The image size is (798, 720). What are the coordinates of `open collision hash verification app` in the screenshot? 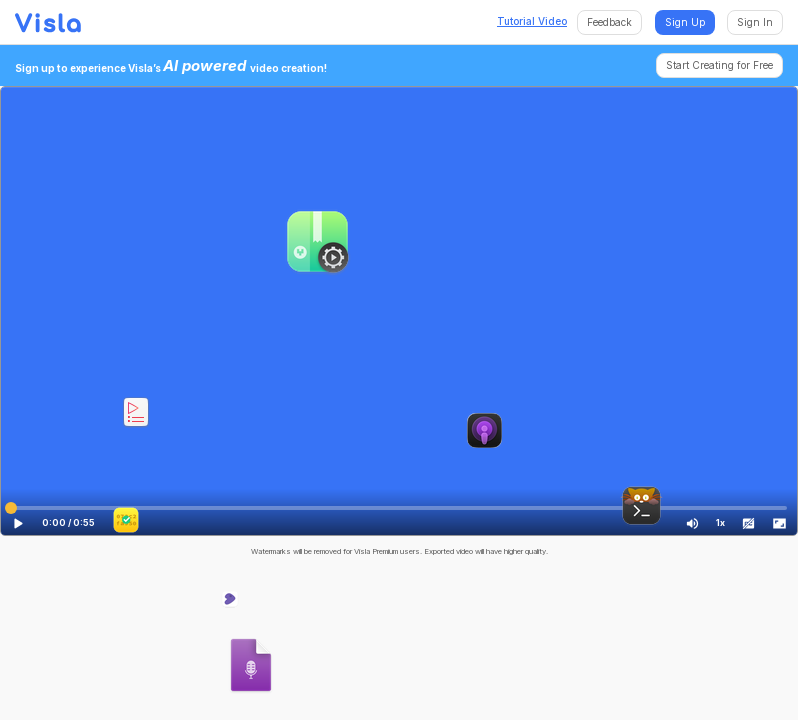 It's located at (126, 520).